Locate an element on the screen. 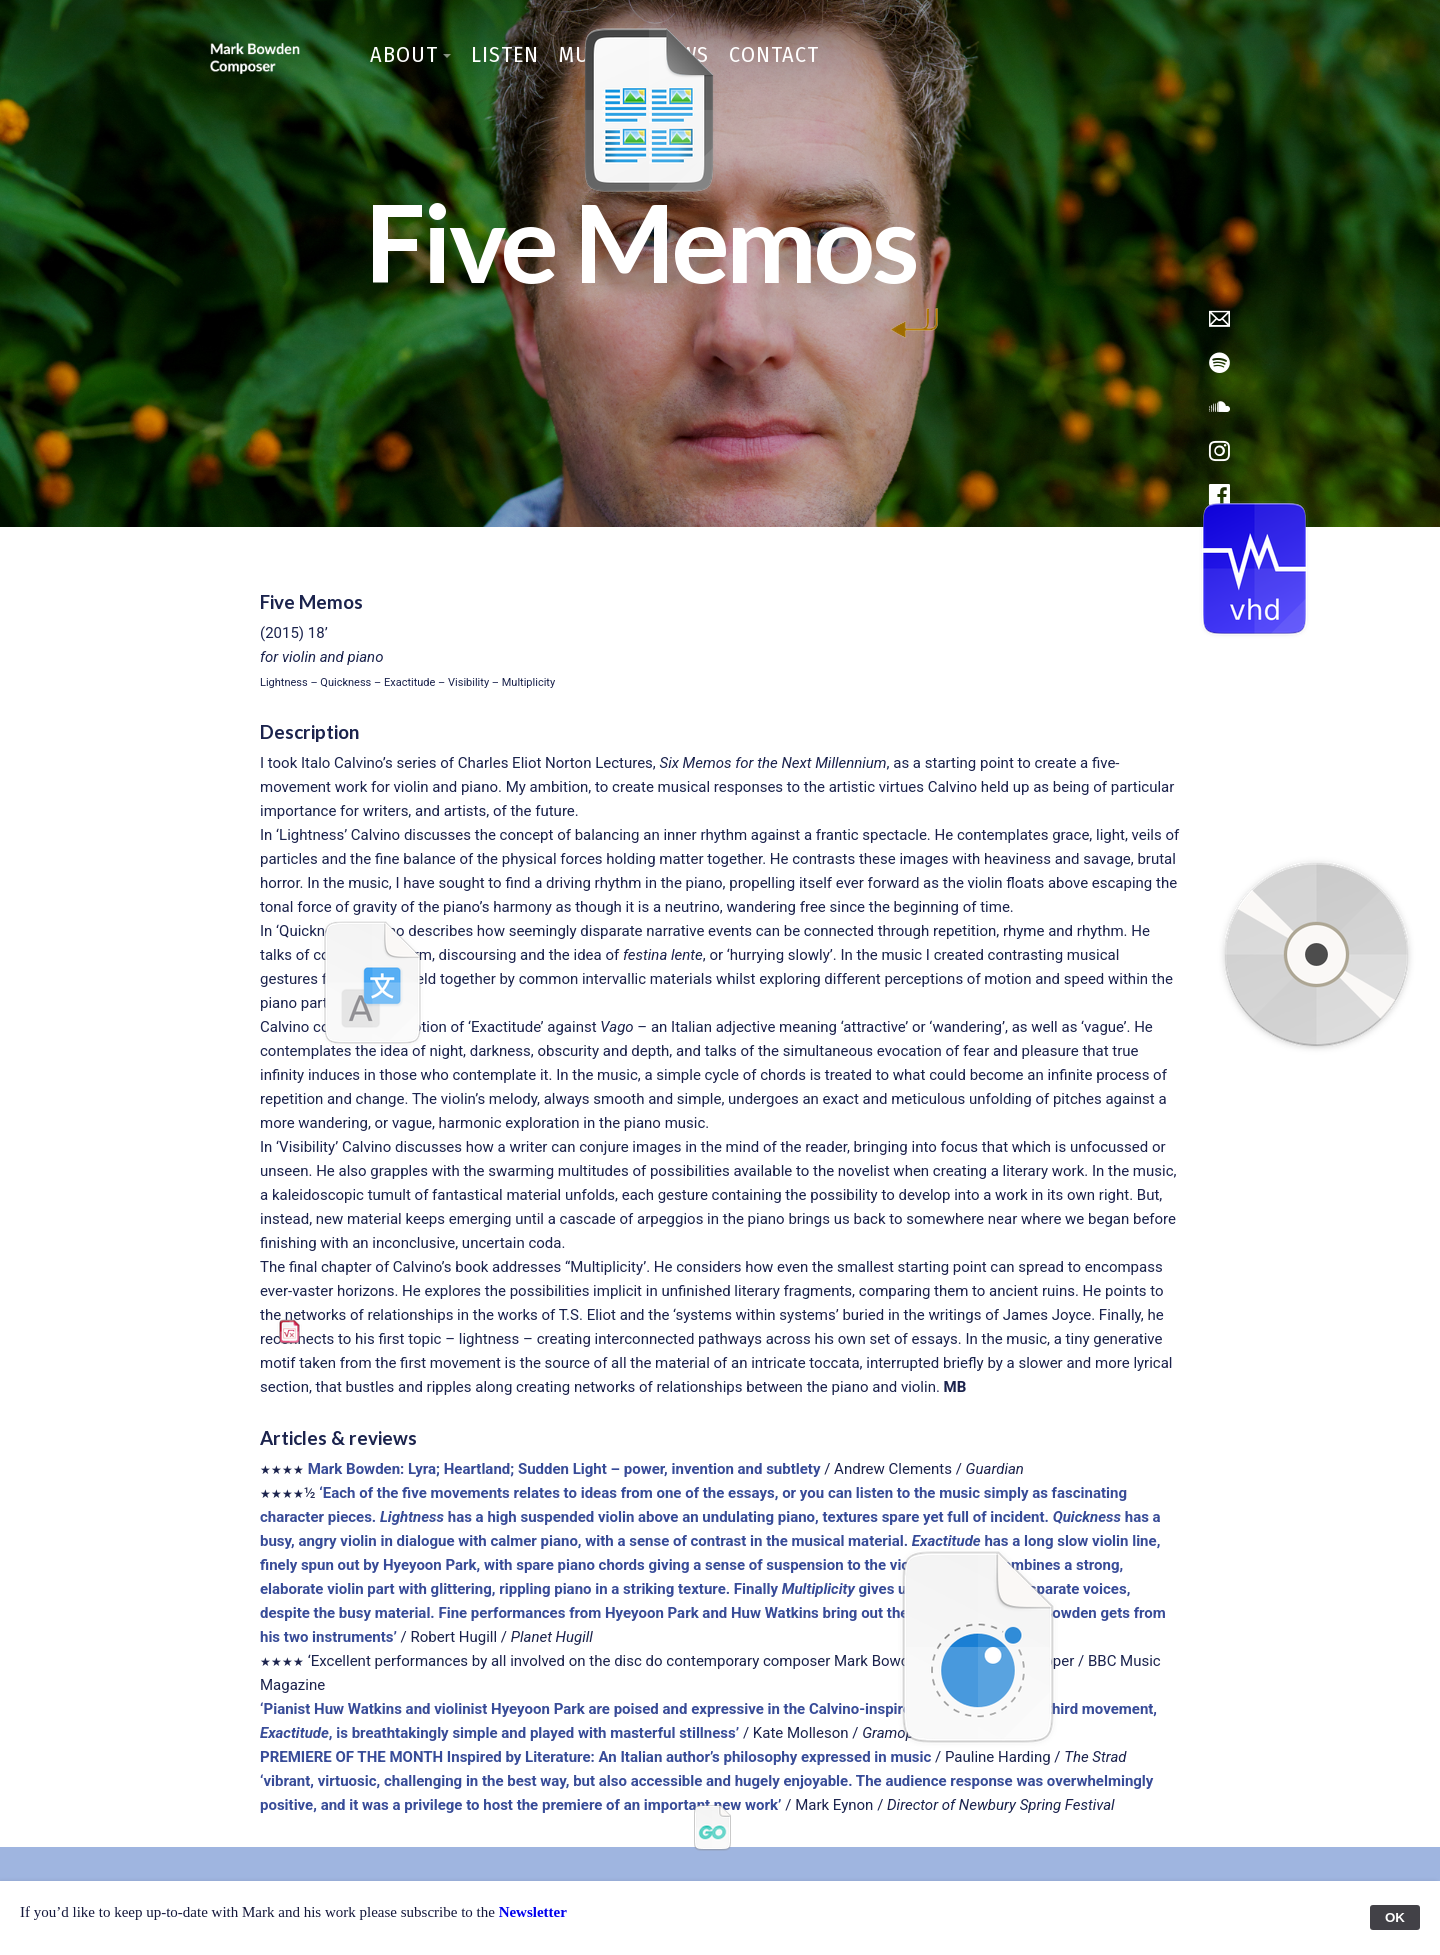 The width and height of the screenshot is (1440, 1955). represents a DVD+R writable disc is located at coordinates (1316, 954).